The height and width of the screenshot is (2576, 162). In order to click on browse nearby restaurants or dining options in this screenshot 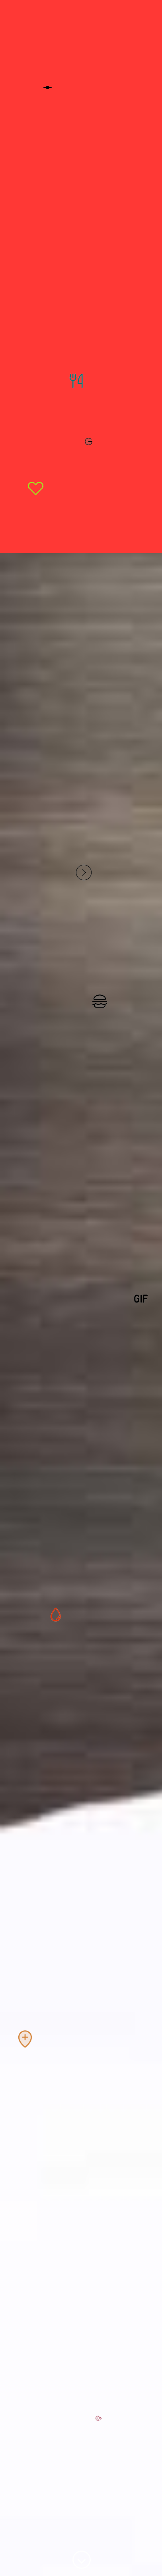, I will do `click(76, 381)`.